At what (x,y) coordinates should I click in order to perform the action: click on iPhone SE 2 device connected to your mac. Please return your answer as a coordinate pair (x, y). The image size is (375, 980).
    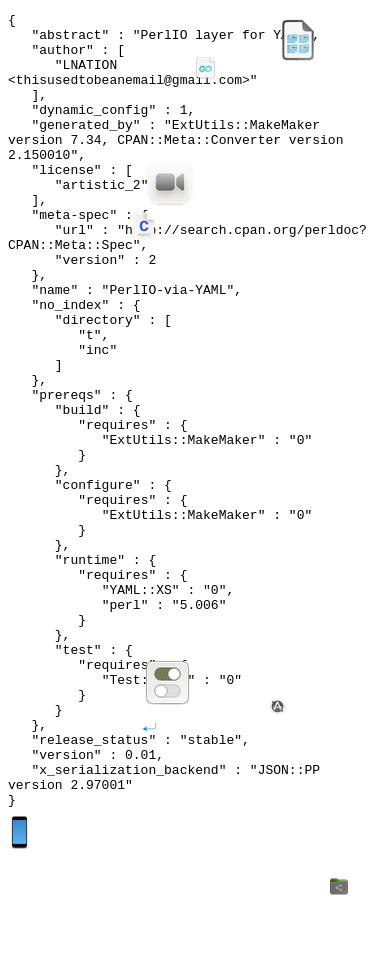
    Looking at the image, I should click on (19, 832).